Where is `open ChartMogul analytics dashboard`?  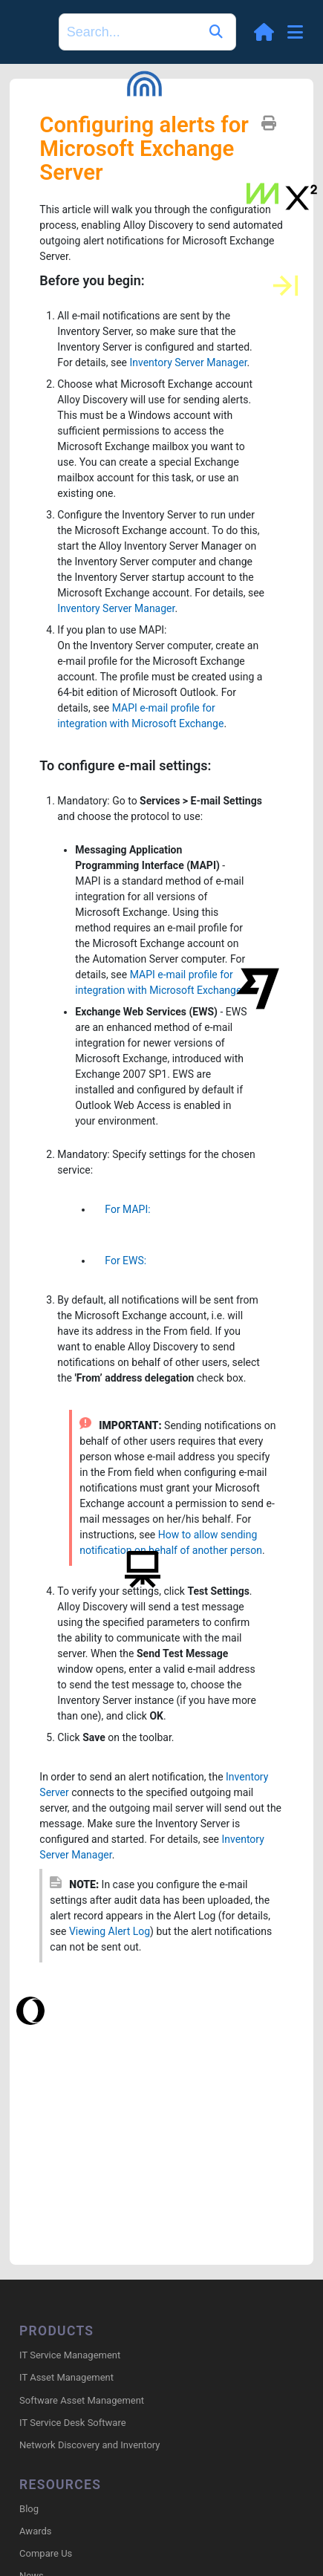
open ChartMogul analytics dashboard is located at coordinates (262, 193).